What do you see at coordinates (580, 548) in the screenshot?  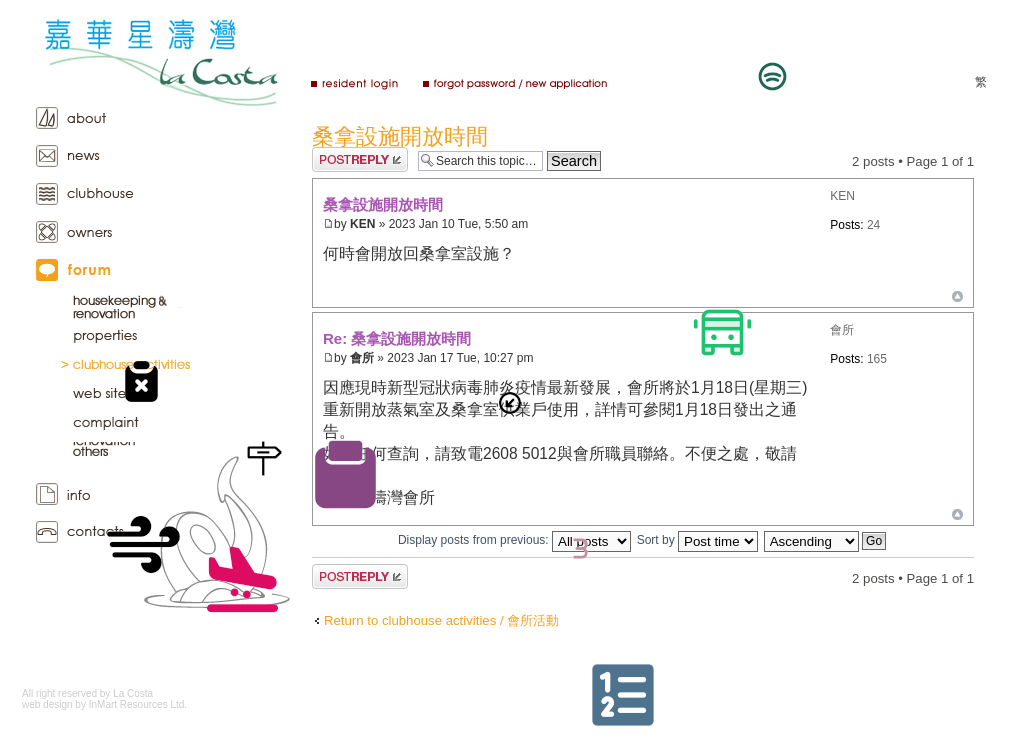 I see `indicates the number 3 in a list or count` at bounding box center [580, 548].